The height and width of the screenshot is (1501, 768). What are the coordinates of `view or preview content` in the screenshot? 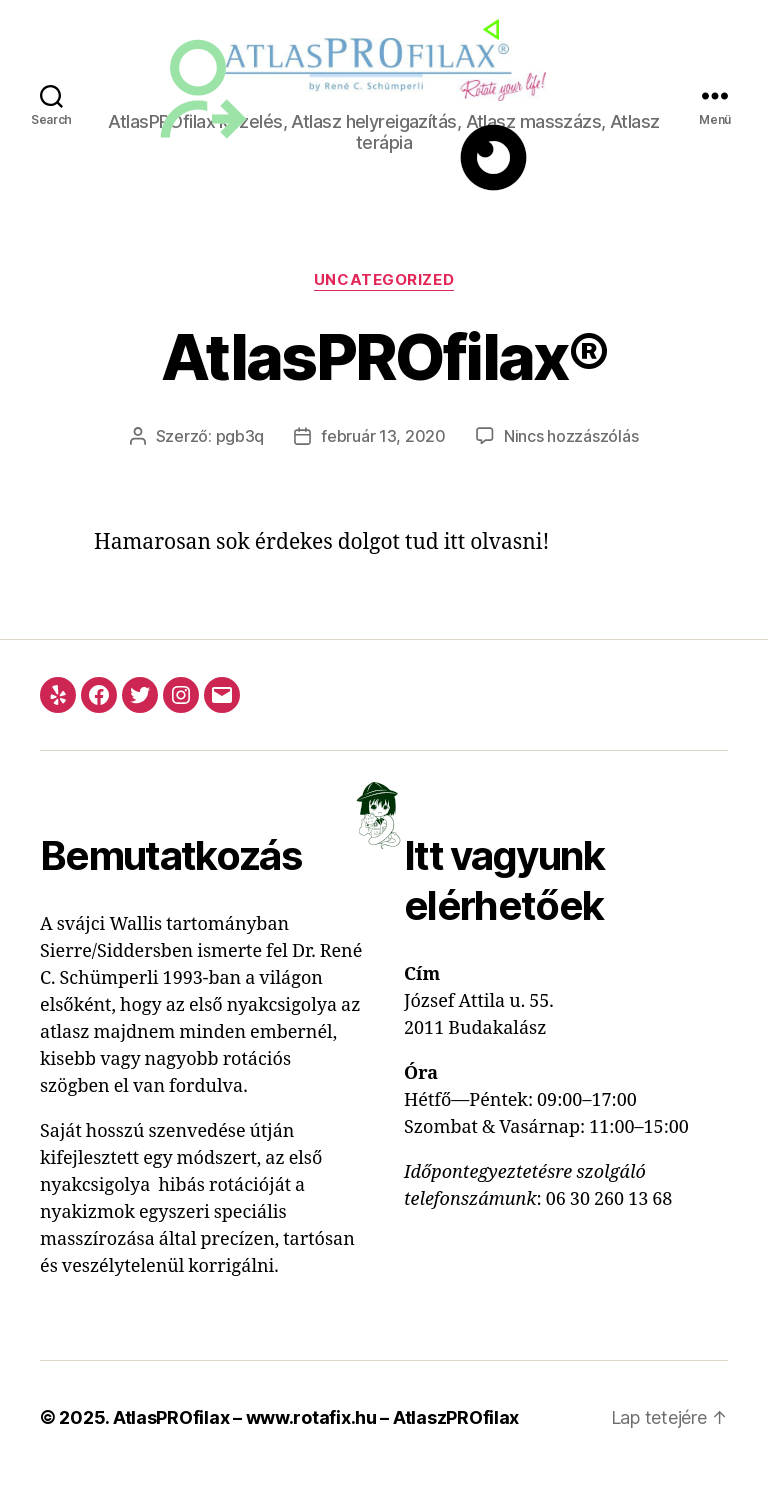 It's located at (493, 157).